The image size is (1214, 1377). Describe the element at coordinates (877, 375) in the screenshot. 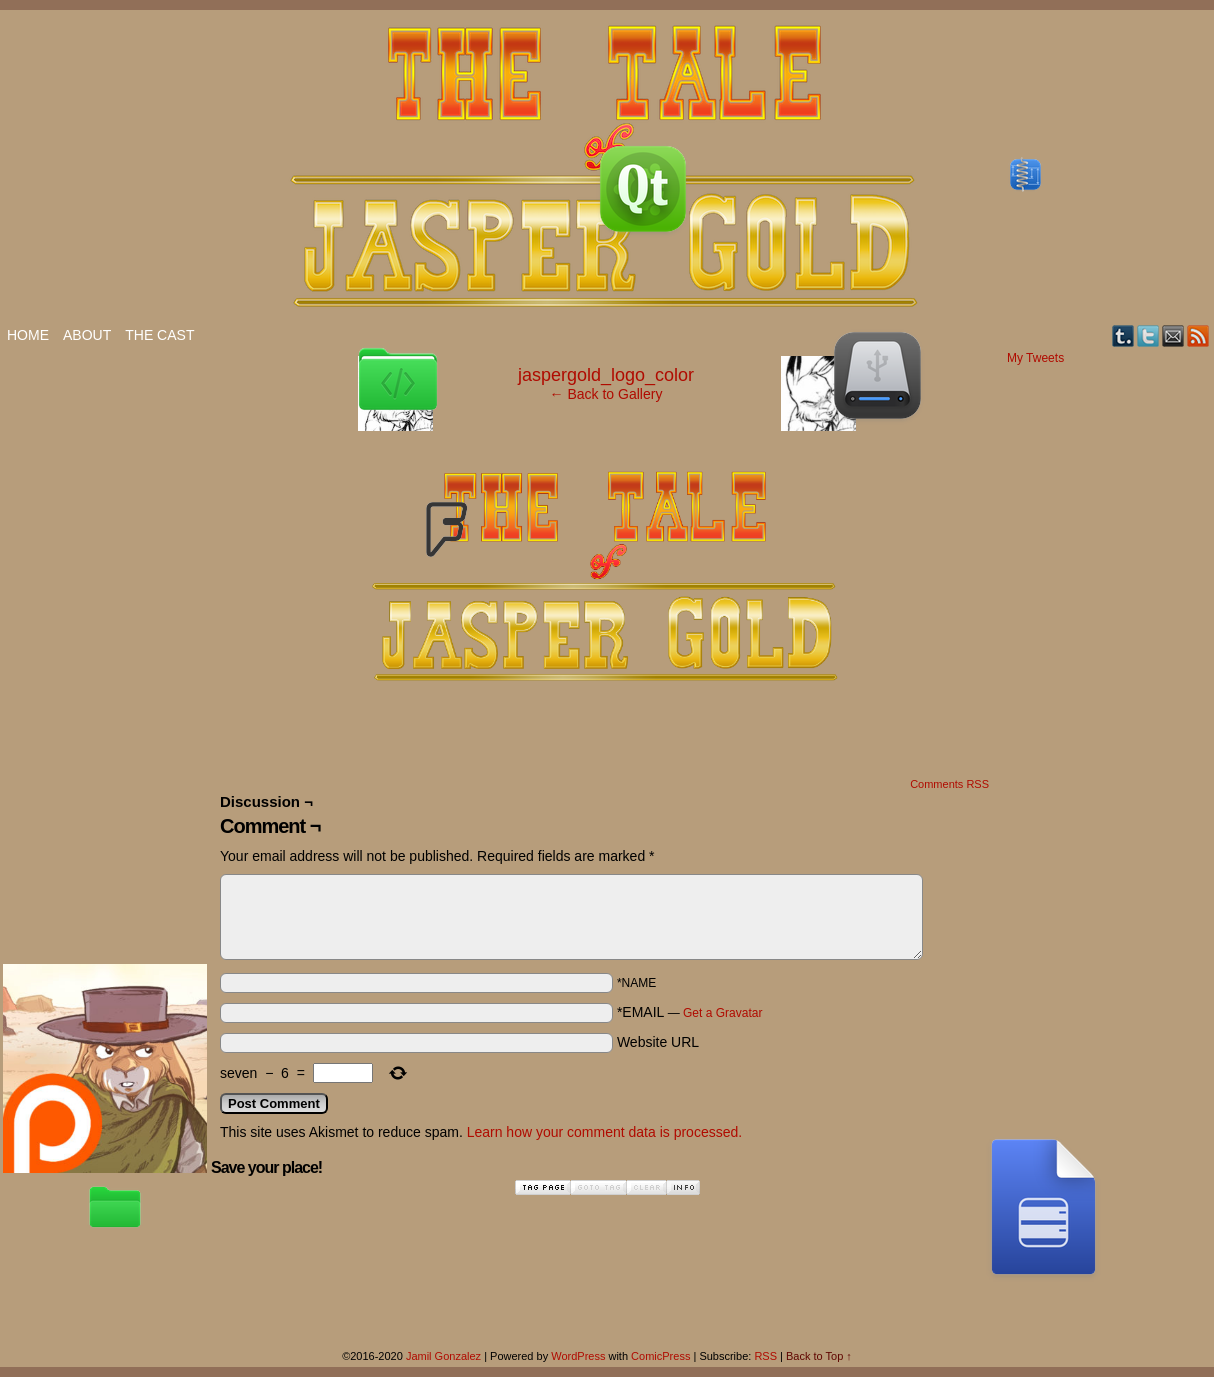

I see `launch ventoy bootable usb creation tool` at that location.